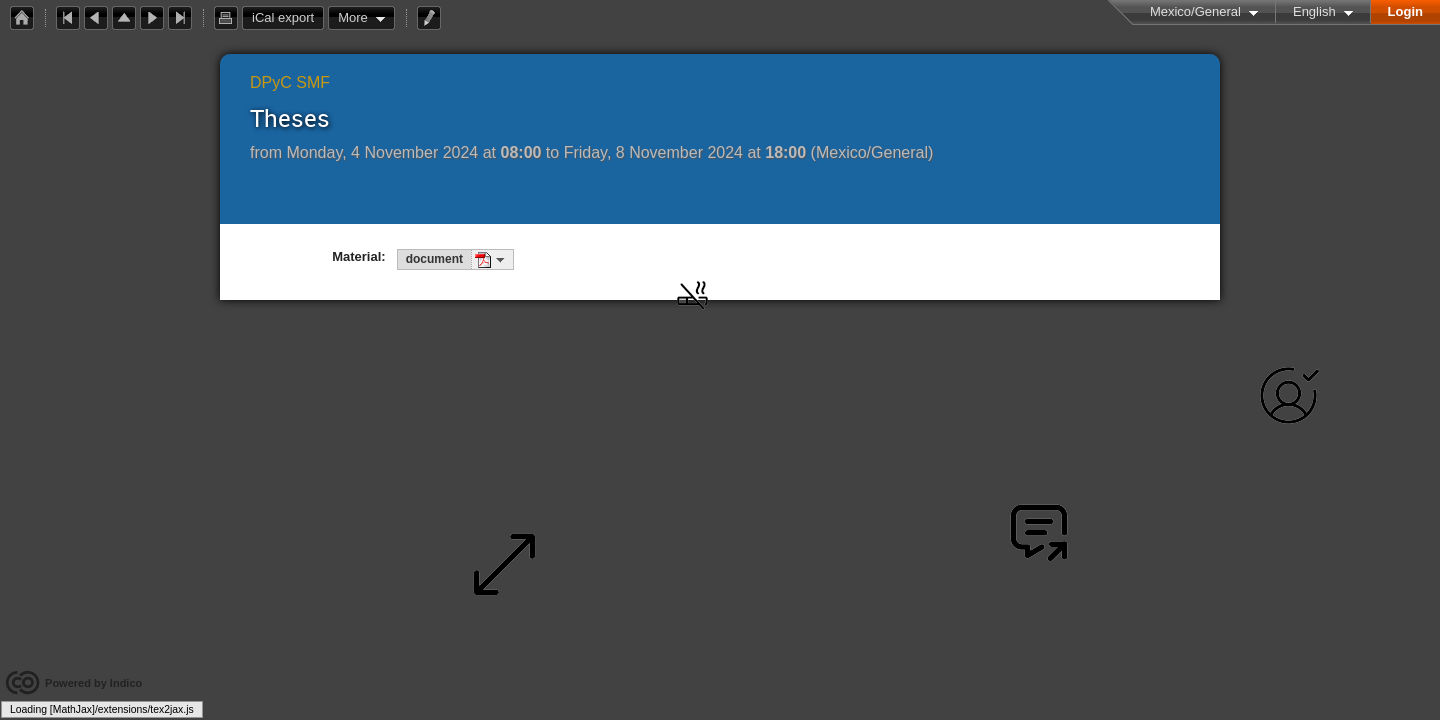 The height and width of the screenshot is (720, 1440). What do you see at coordinates (1288, 395) in the screenshot?
I see `verified user profile` at bounding box center [1288, 395].